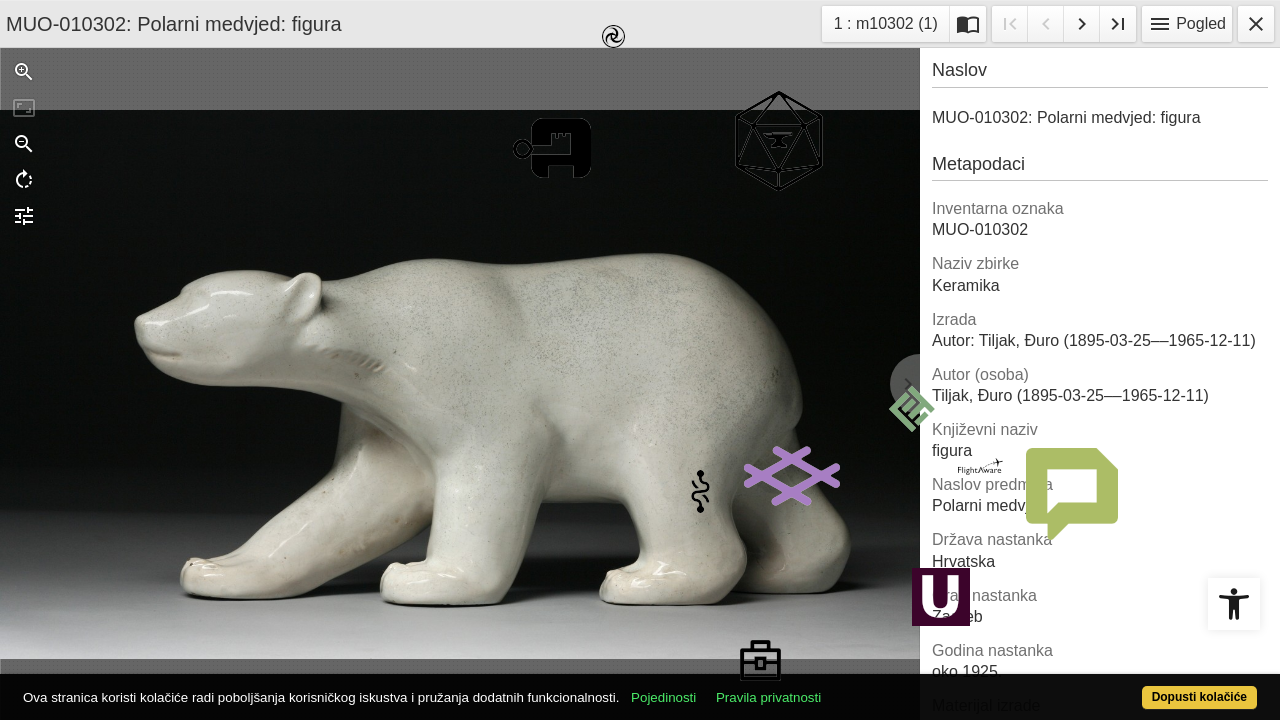  Describe the element at coordinates (779, 141) in the screenshot. I see `launch Foundry Virtual Tabletop application` at that location.